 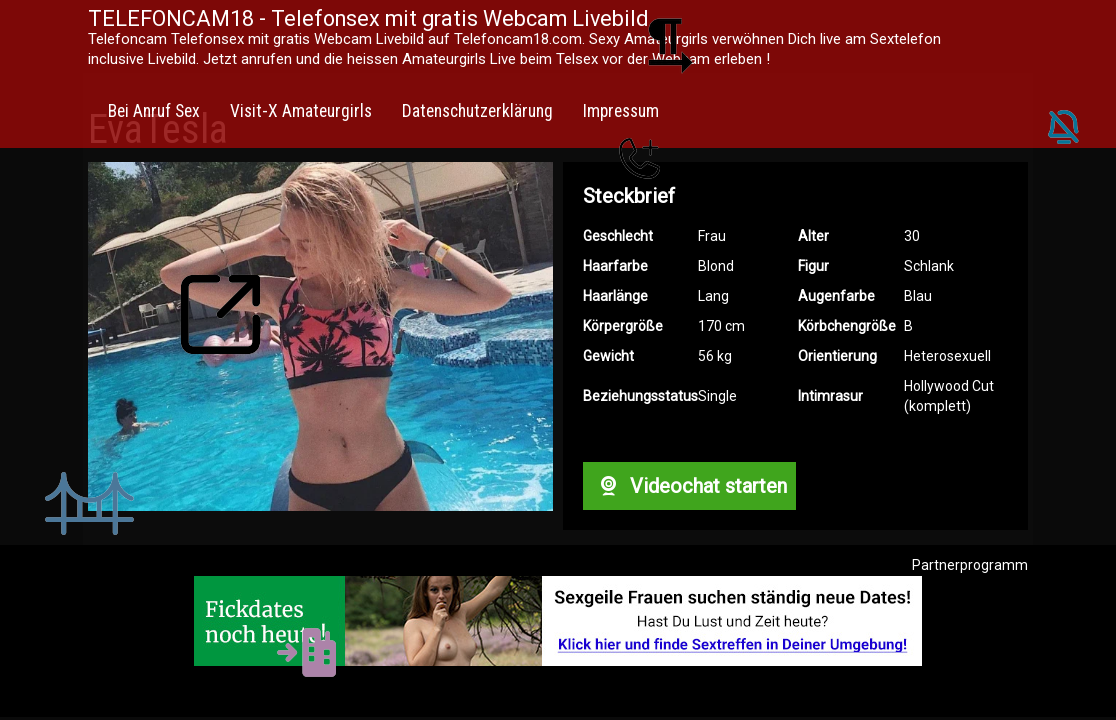 What do you see at coordinates (220, 314) in the screenshot?
I see `open link in a new window or tab` at bounding box center [220, 314].